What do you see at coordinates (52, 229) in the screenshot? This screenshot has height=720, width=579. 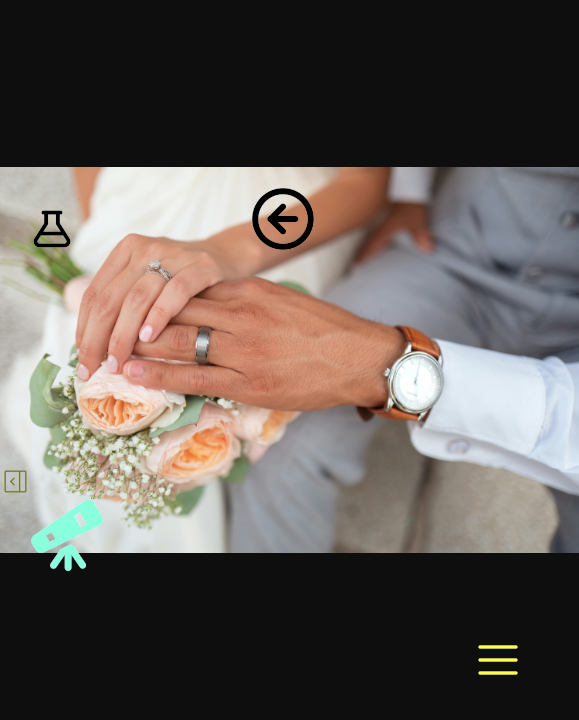 I see `access experimental or beta features` at bounding box center [52, 229].